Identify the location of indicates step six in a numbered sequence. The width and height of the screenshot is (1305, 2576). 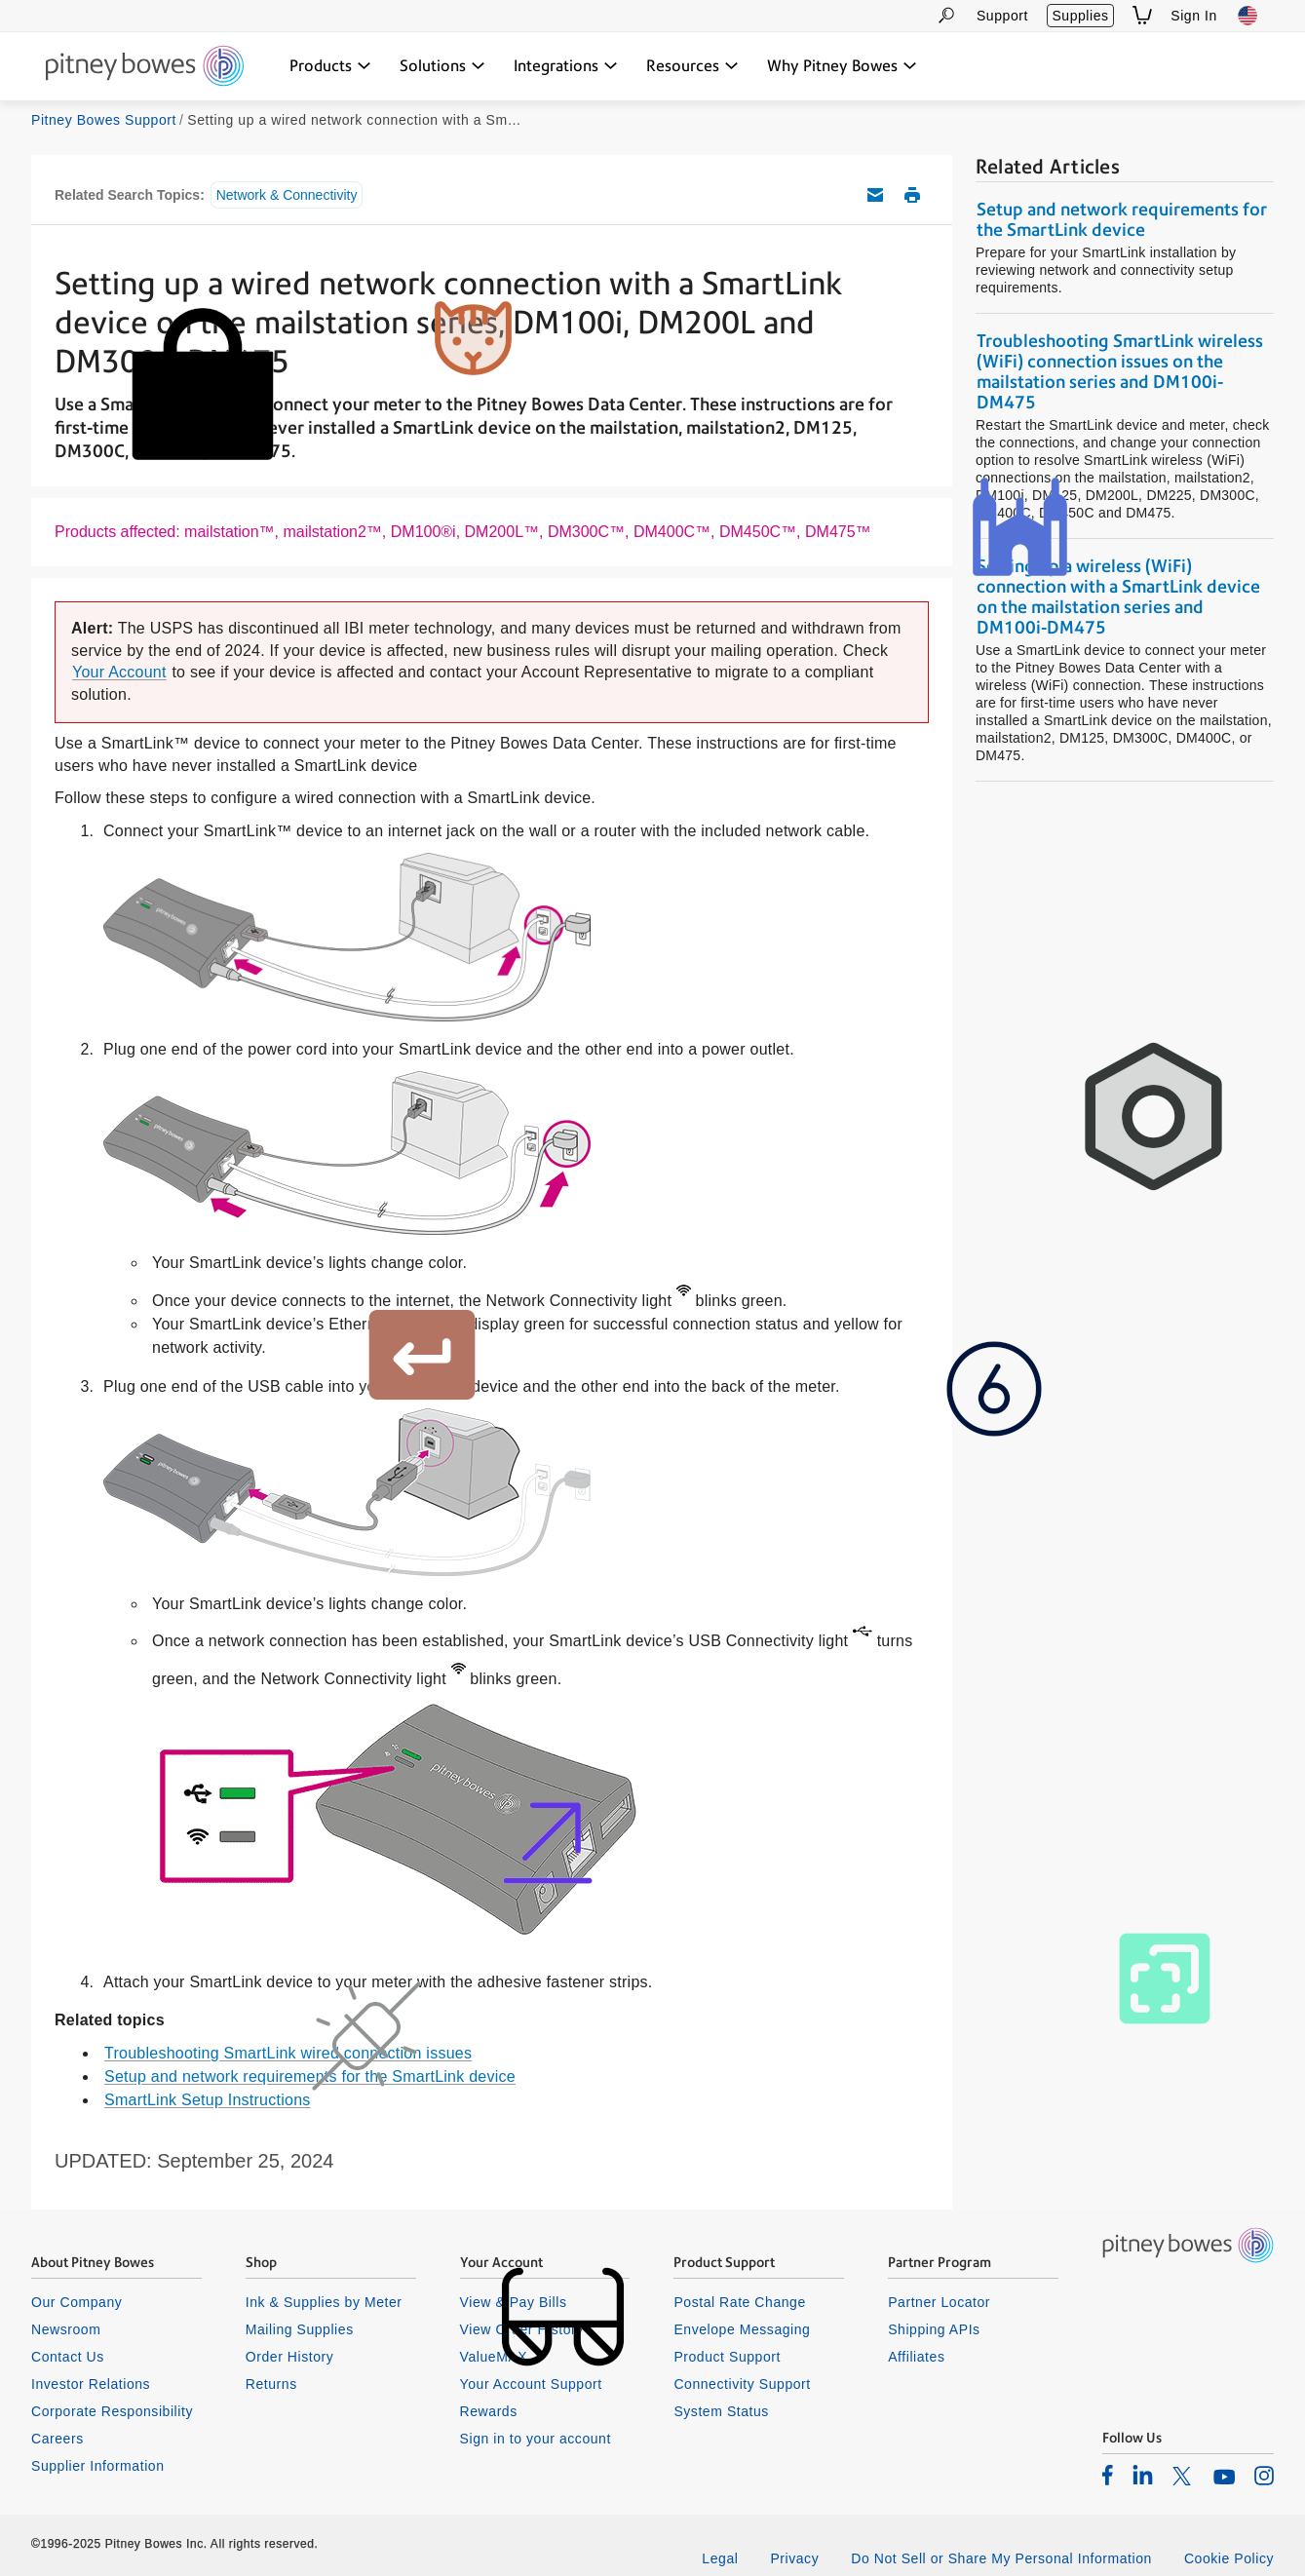
(994, 1389).